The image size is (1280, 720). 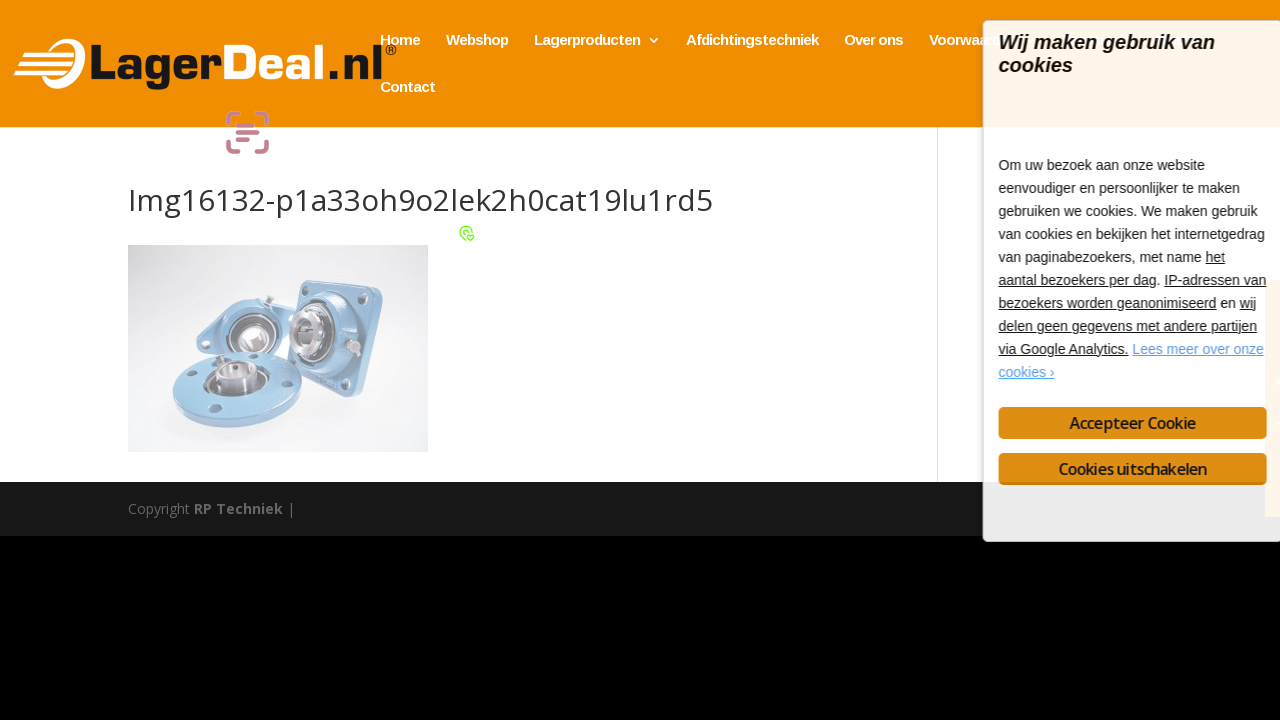 What do you see at coordinates (466, 233) in the screenshot?
I see `save a location to favorites` at bounding box center [466, 233].